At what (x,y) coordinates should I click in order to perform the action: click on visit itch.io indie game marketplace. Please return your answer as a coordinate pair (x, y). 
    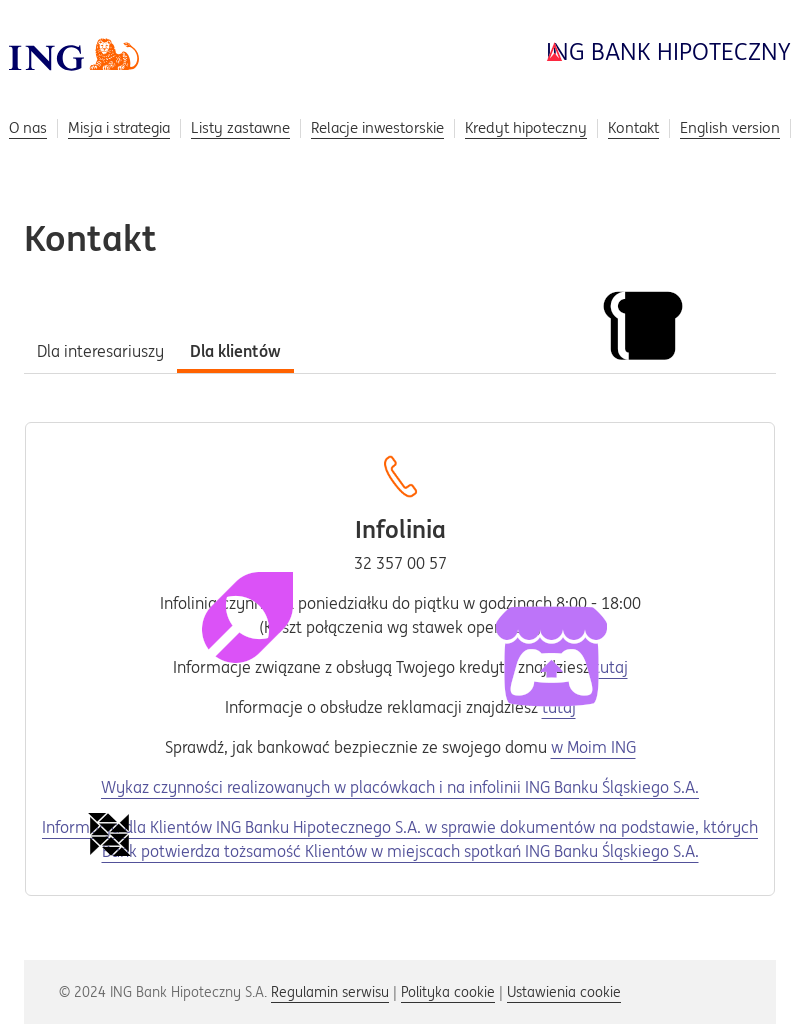
    Looking at the image, I should click on (551, 656).